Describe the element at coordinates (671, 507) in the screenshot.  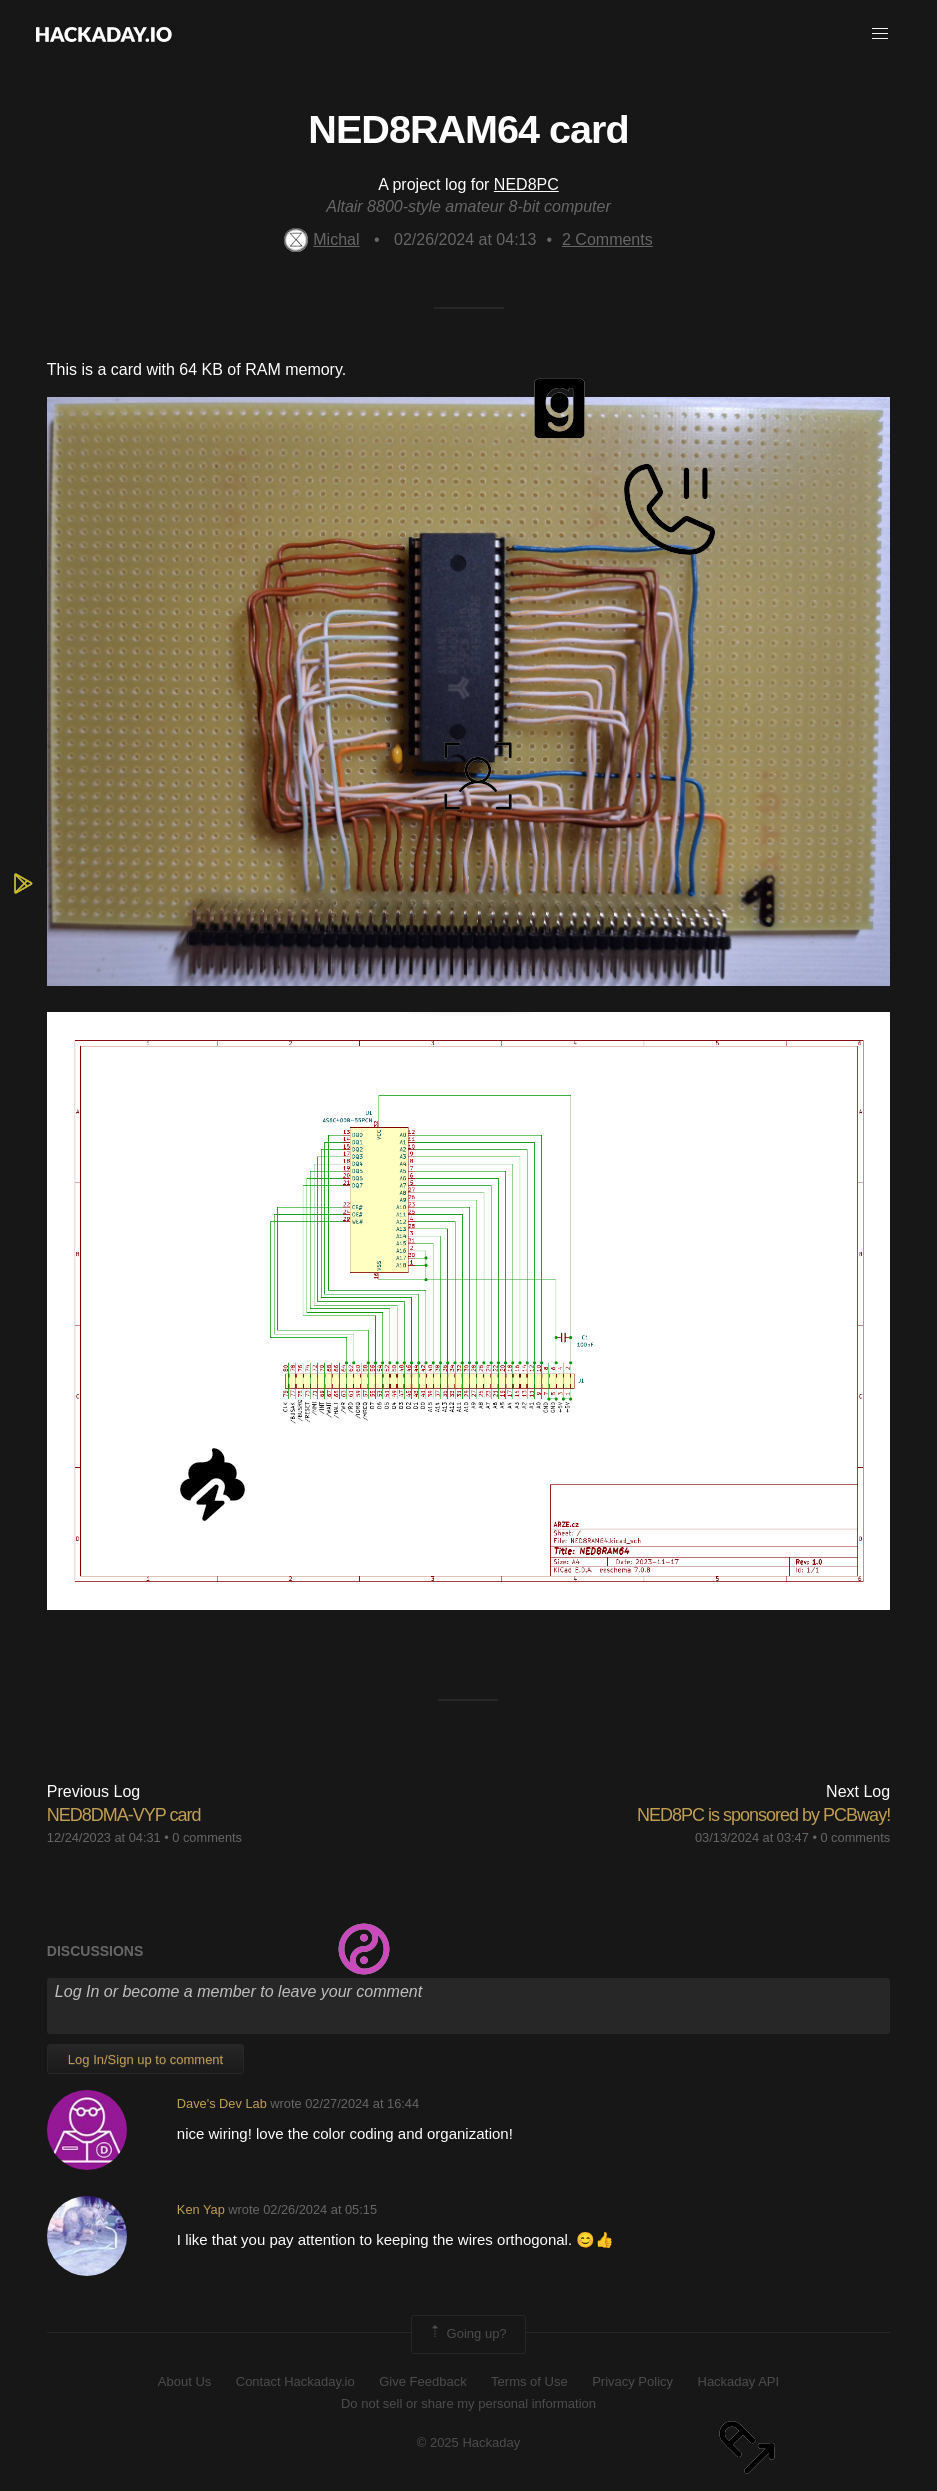
I see `put a call on hold` at that location.